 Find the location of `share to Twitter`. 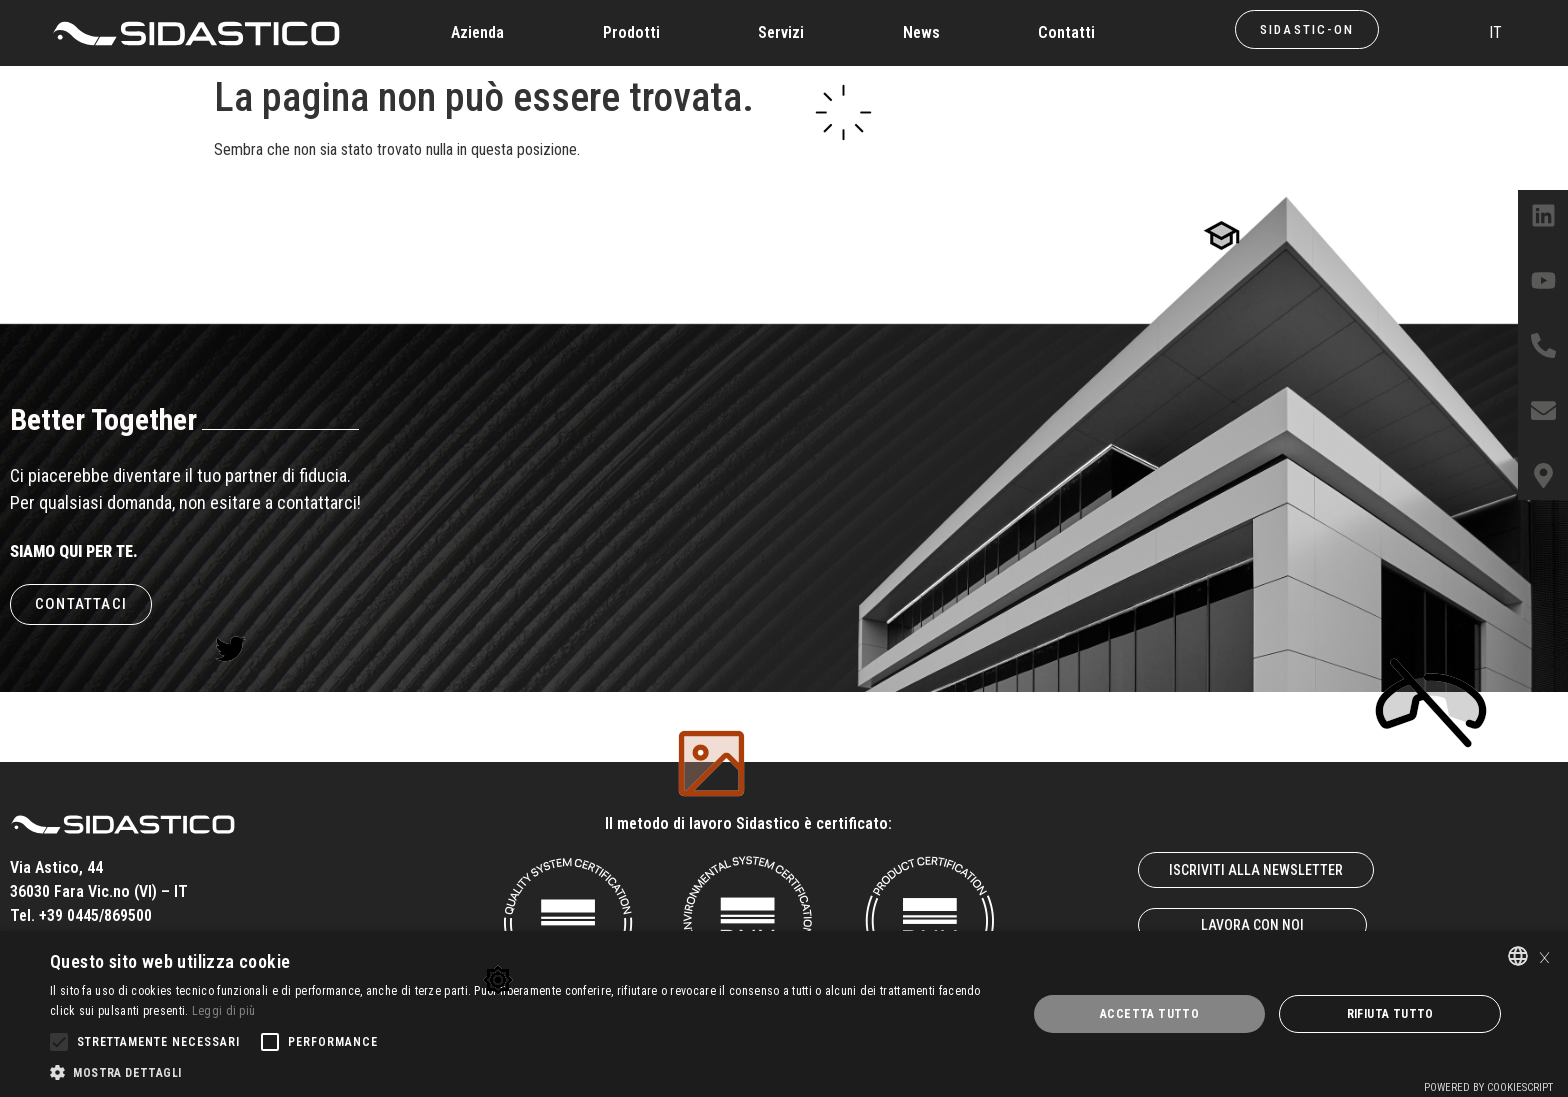

share to Twitter is located at coordinates (230, 648).